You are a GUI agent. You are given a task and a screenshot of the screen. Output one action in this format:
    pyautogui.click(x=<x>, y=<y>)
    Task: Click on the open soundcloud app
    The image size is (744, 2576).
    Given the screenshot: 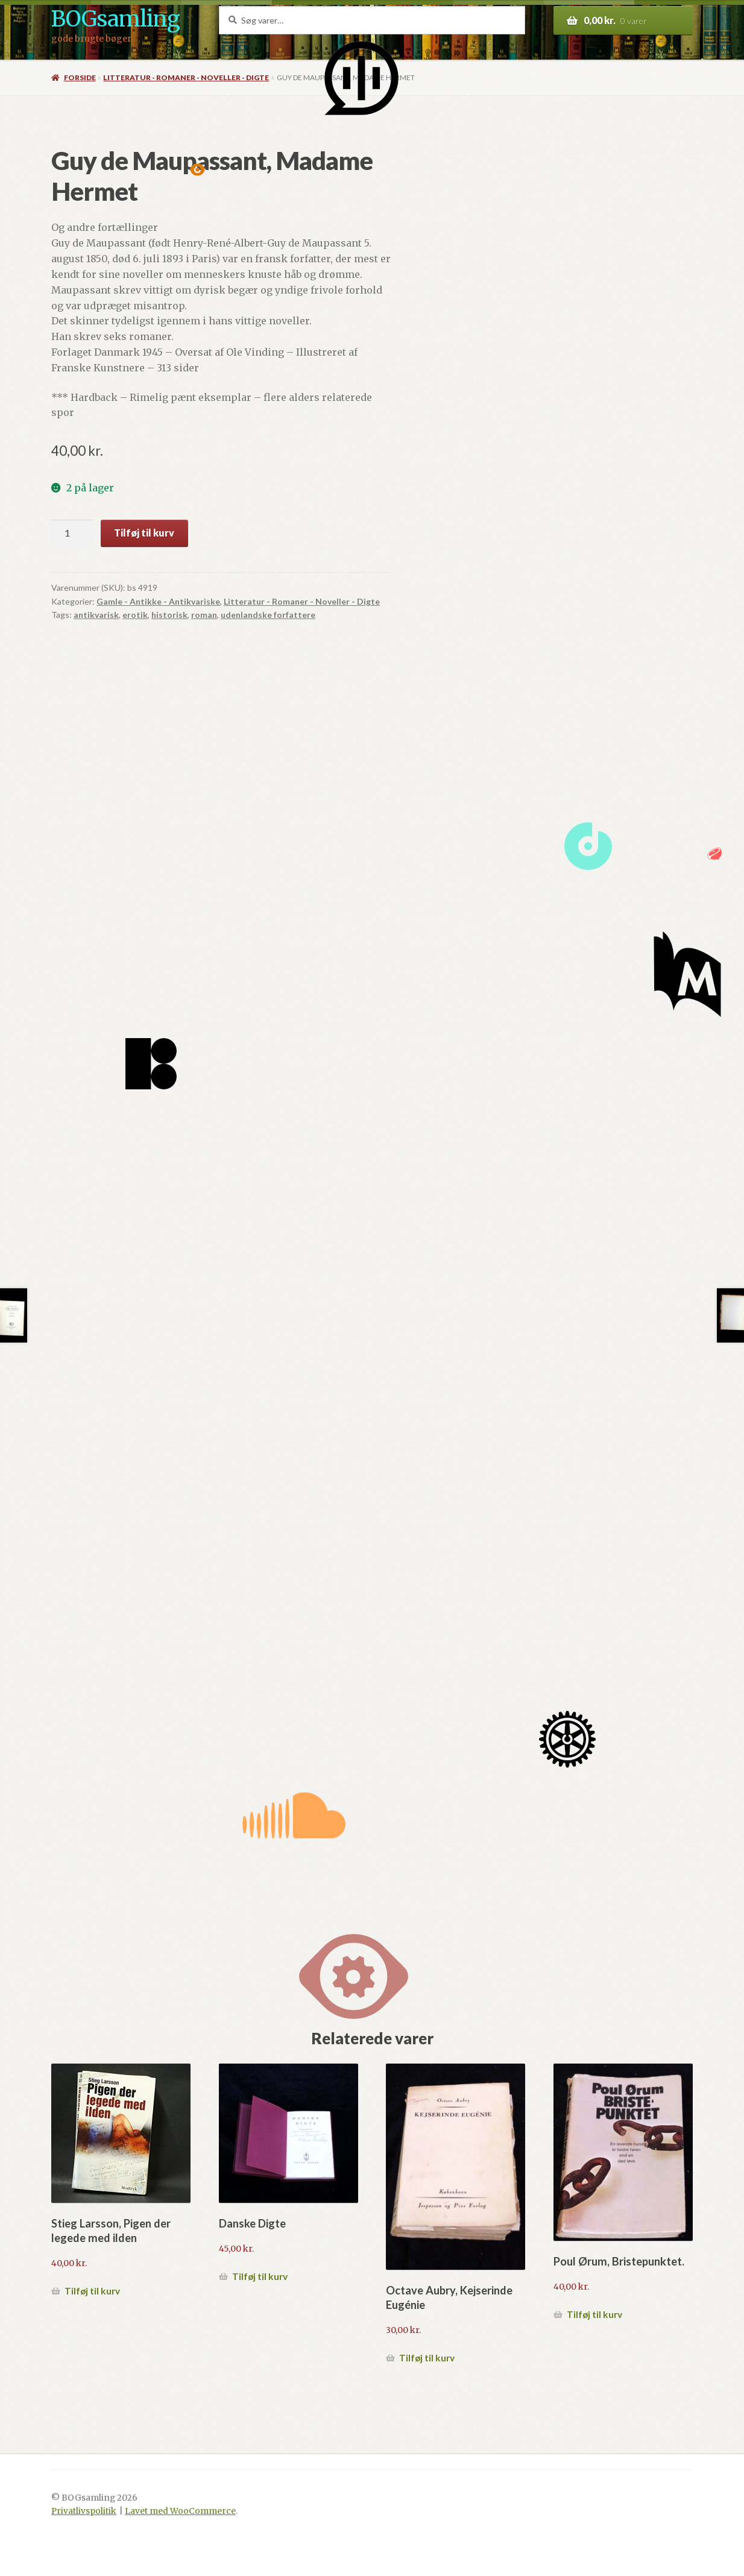 What is the action you would take?
    pyautogui.click(x=294, y=1818)
    